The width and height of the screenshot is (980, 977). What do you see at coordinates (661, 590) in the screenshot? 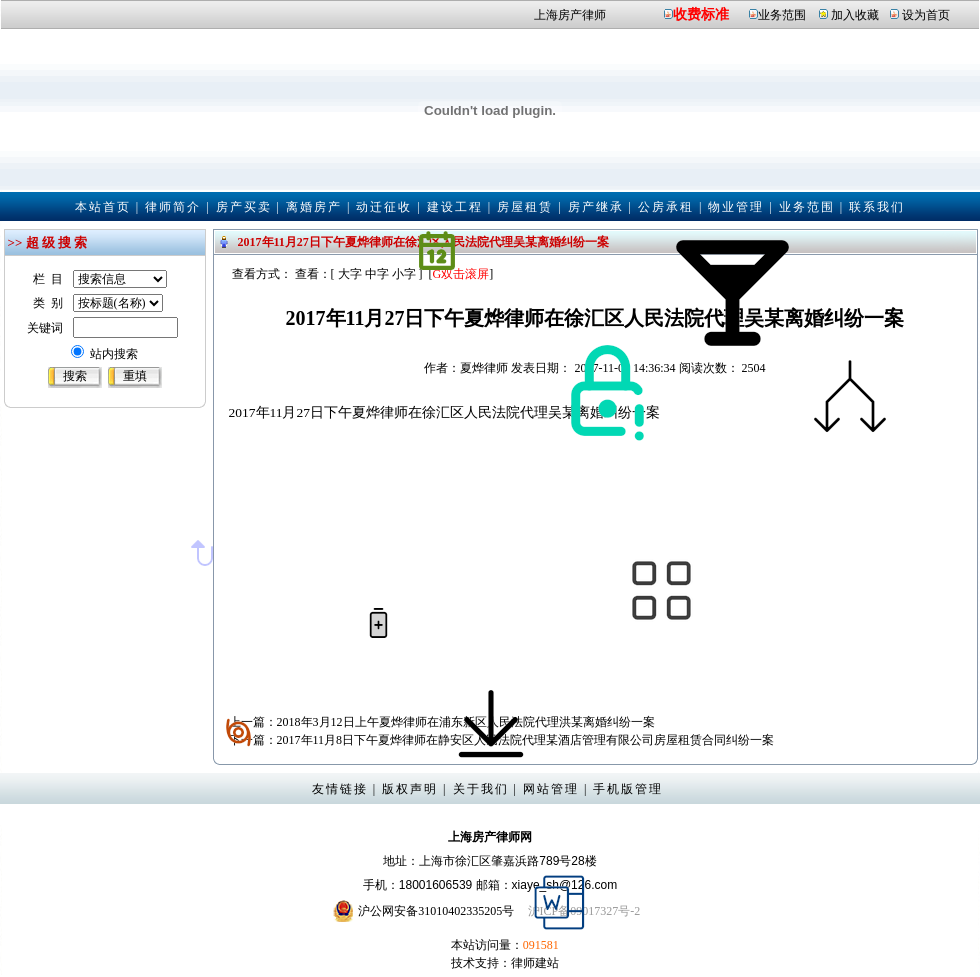
I see `view all applications` at bounding box center [661, 590].